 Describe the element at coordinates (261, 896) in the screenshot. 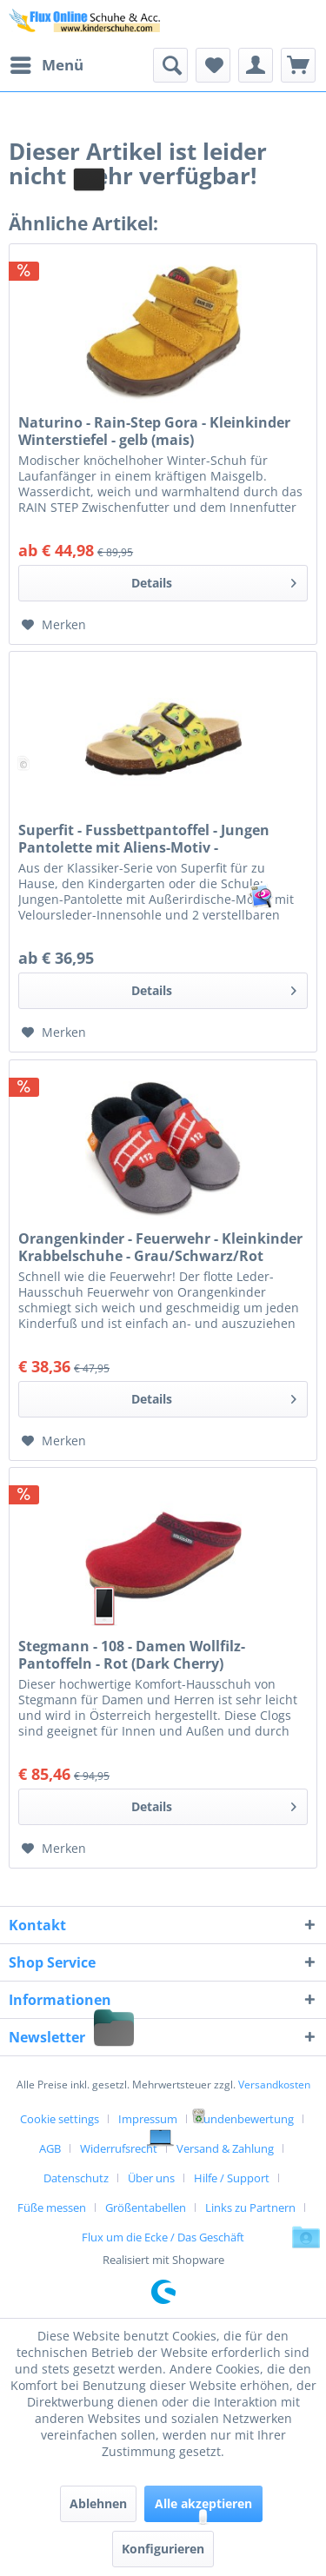

I see `test or preview quick look functionality` at that location.